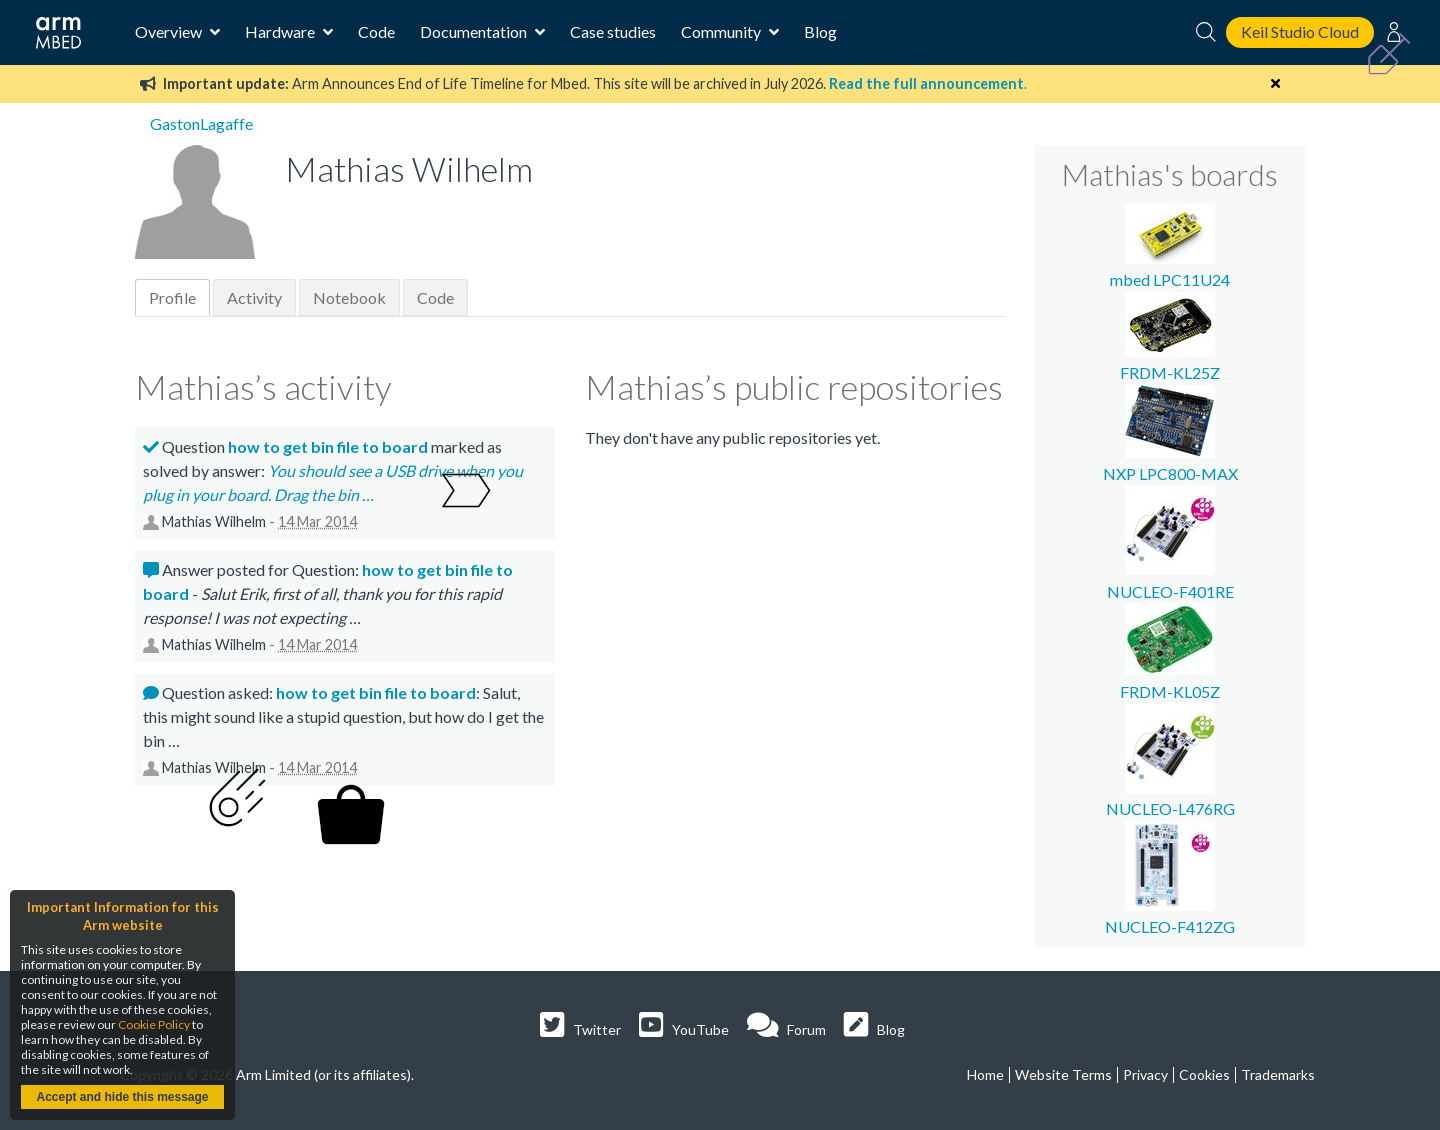 The height and width of the screenshot is (1130, 1440). What do you see at coordinates (464, 490) in the screenshot?
I see `apply a tag or label to an item` at bounding box center [464, 490].